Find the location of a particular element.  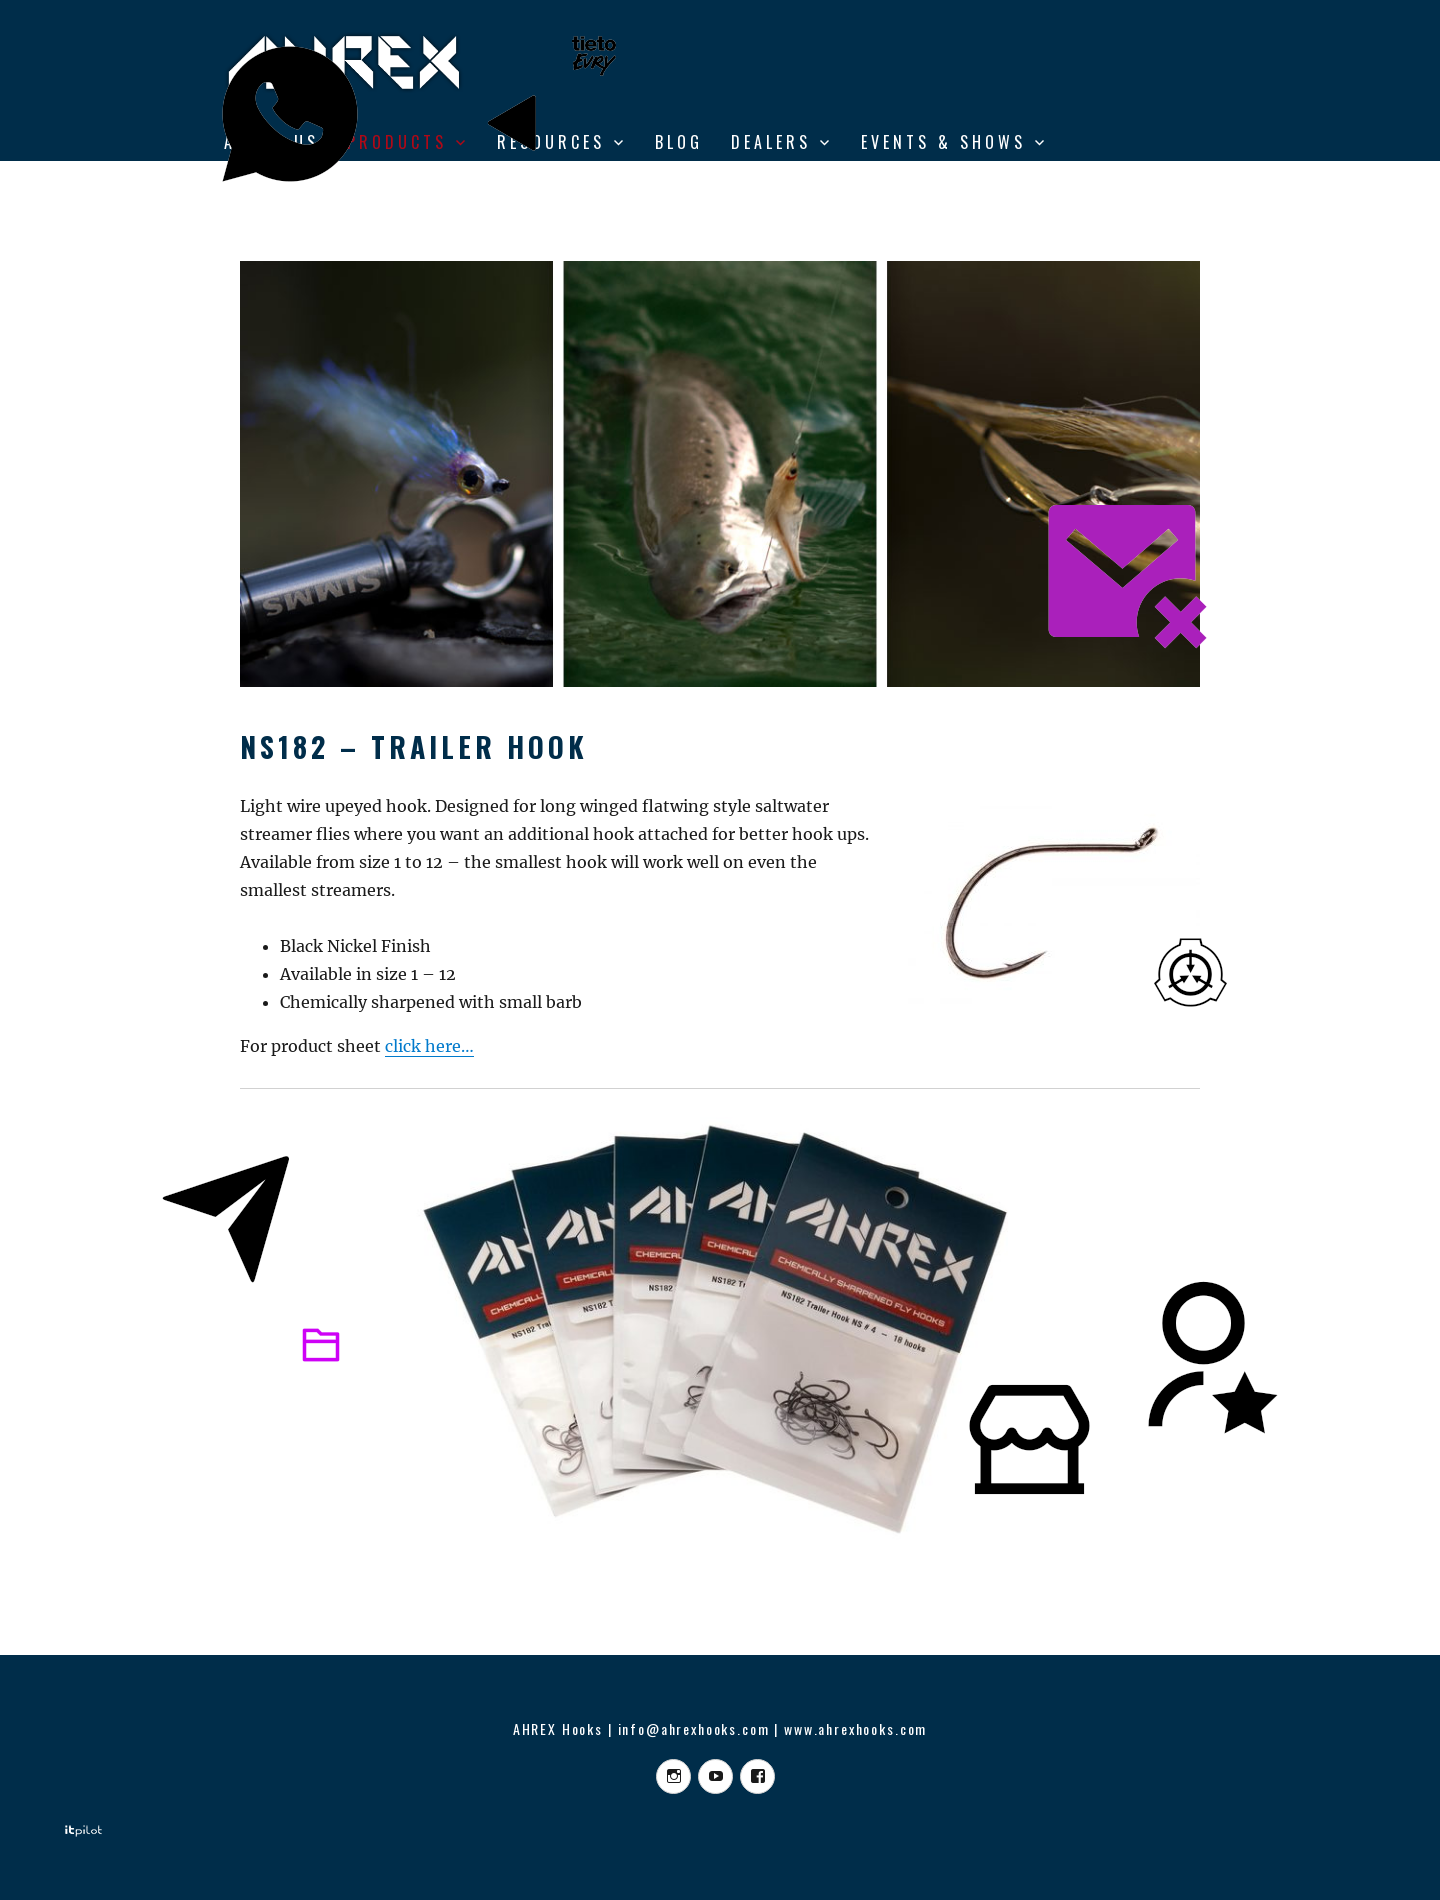

send plane logo is located at coordinates (228, 1217).